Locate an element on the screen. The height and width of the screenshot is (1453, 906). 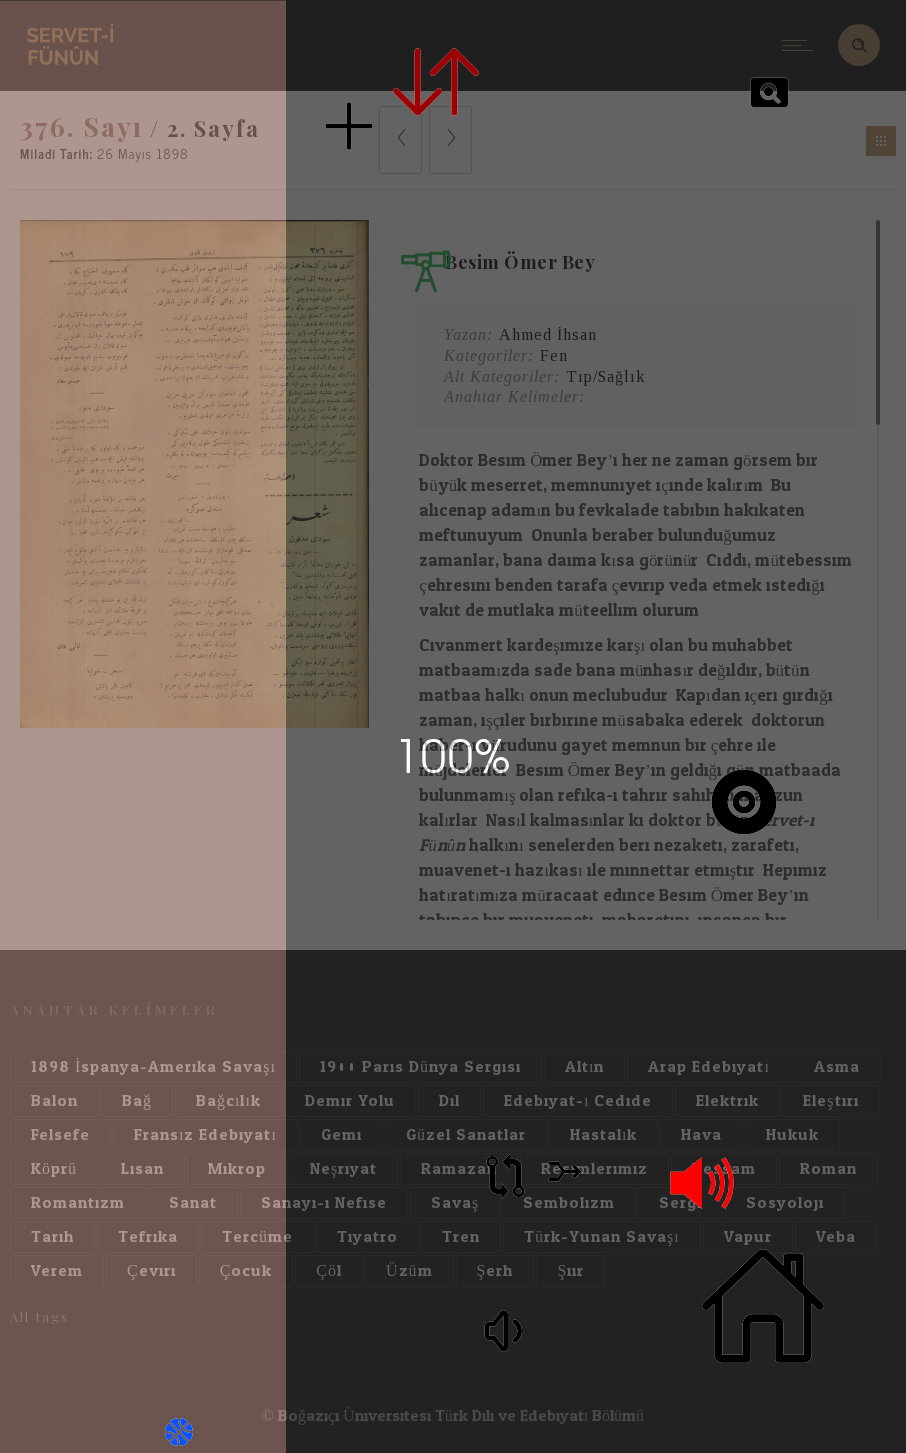
navigate to home screen is located at coordinates (763, 1306).